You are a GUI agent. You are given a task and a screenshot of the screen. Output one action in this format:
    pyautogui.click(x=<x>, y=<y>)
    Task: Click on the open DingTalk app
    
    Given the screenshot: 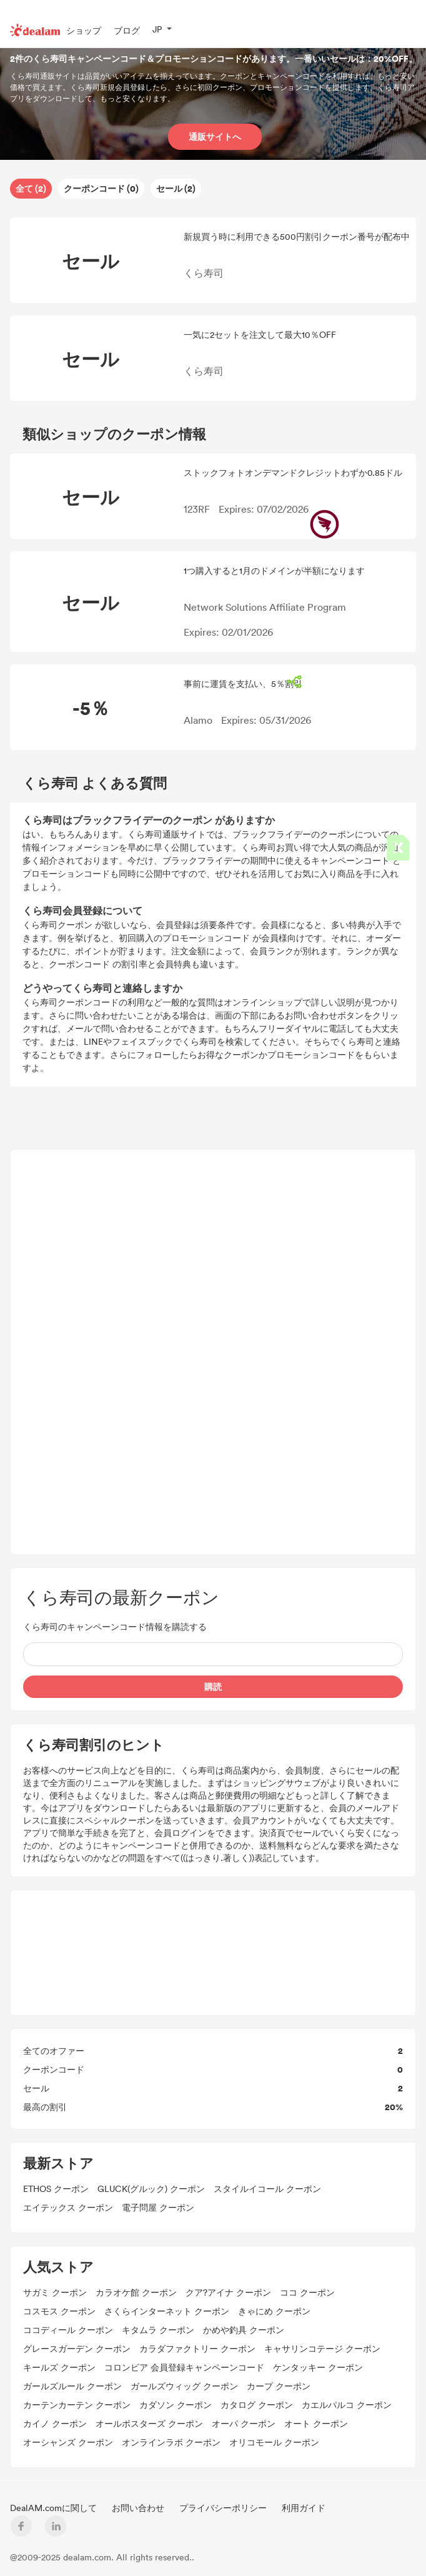 What is the action you would take?
    pyautogui.click(x=324, y=524)
    